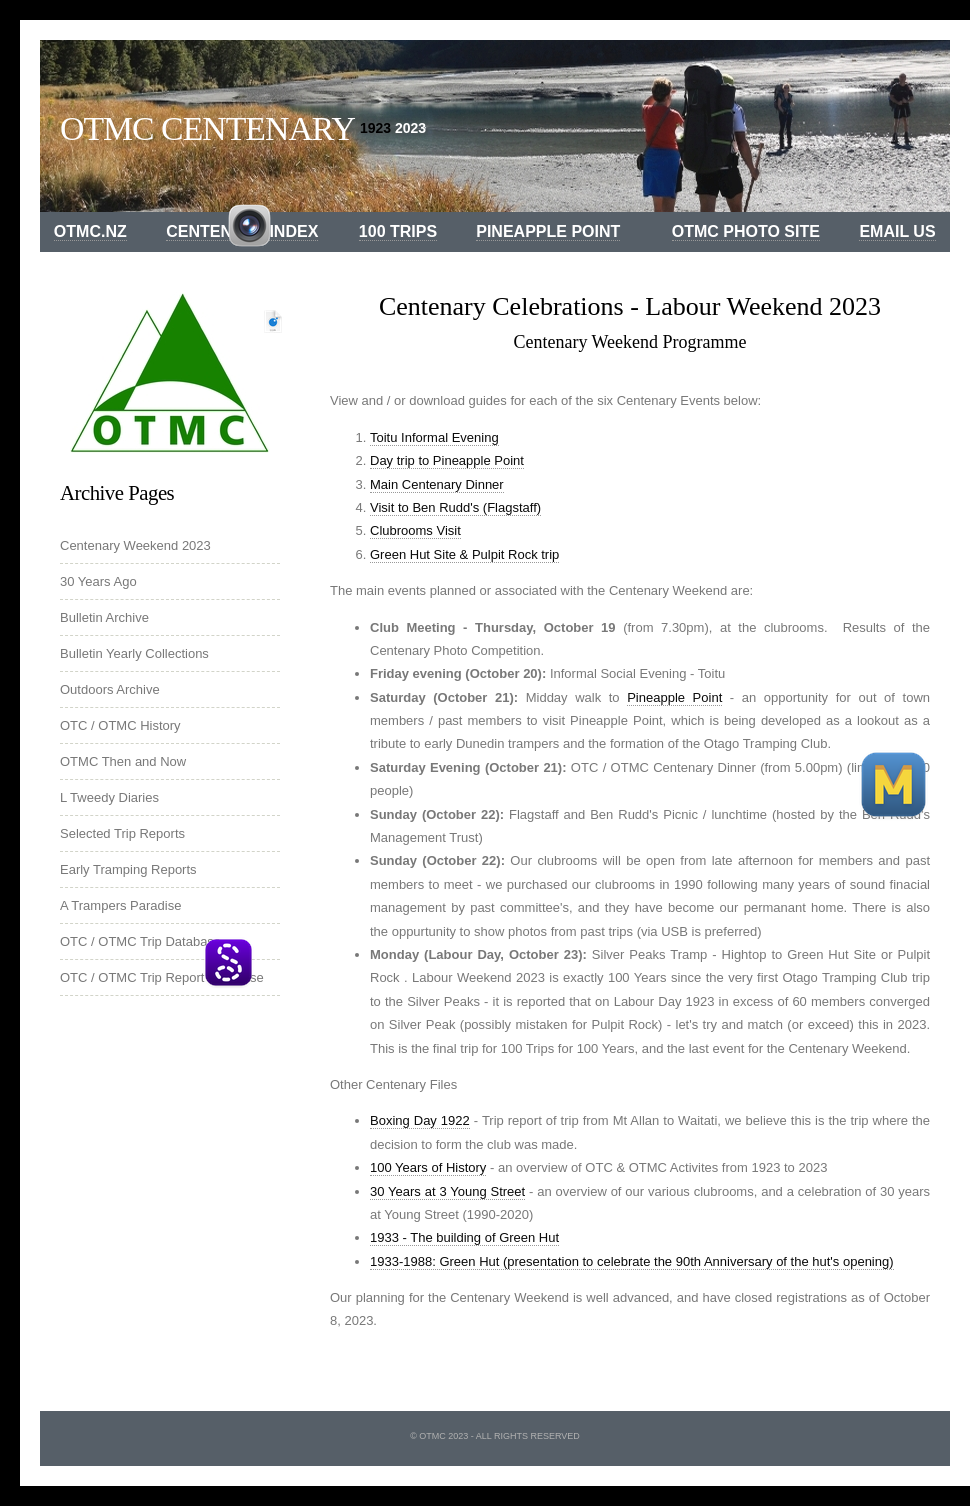 This screenshot has height=1506, width=970. I want to click on a lua script or source code file, so click(273, 322).